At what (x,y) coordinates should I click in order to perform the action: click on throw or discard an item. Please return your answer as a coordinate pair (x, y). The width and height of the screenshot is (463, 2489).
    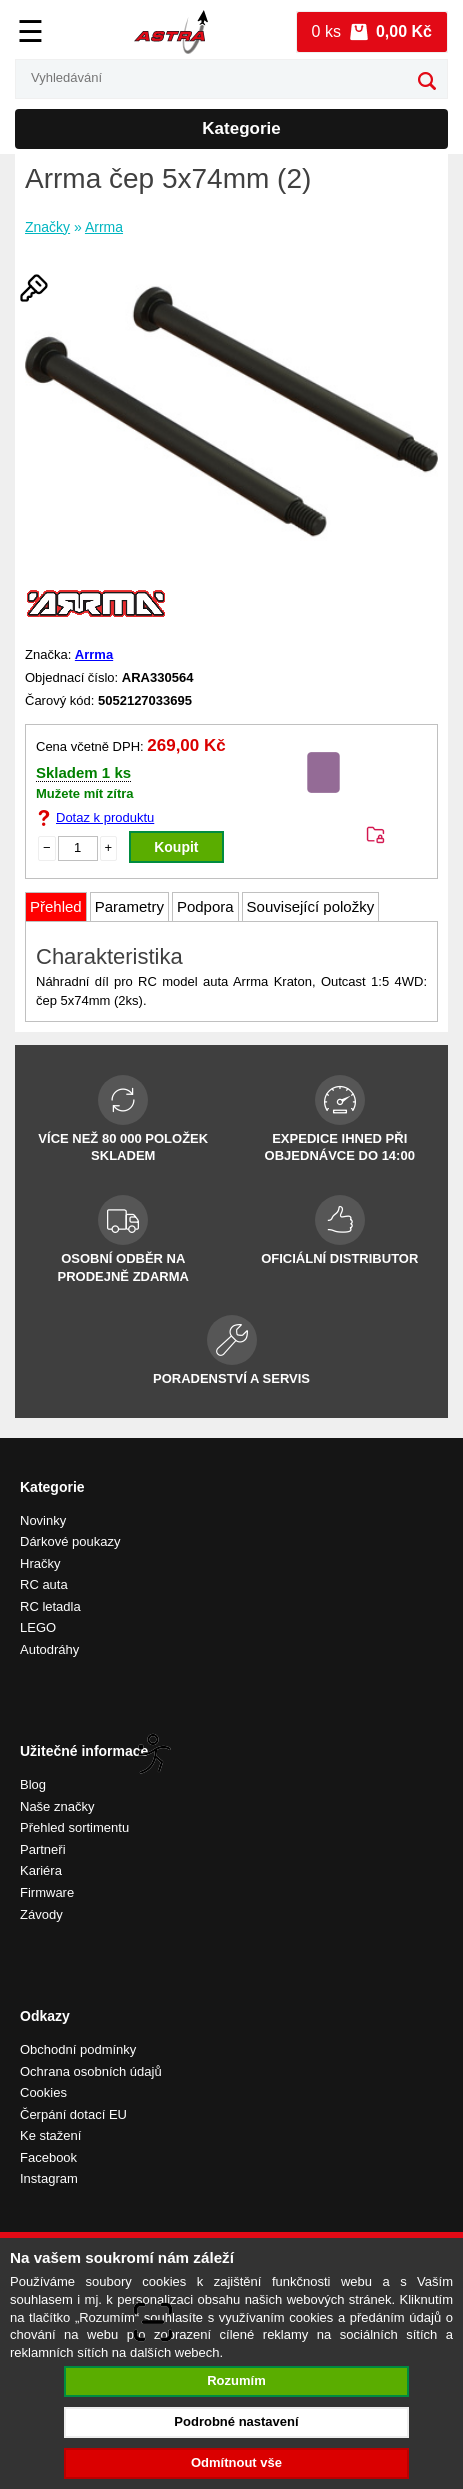
    Looking at the image, I should click on (153, 1753).